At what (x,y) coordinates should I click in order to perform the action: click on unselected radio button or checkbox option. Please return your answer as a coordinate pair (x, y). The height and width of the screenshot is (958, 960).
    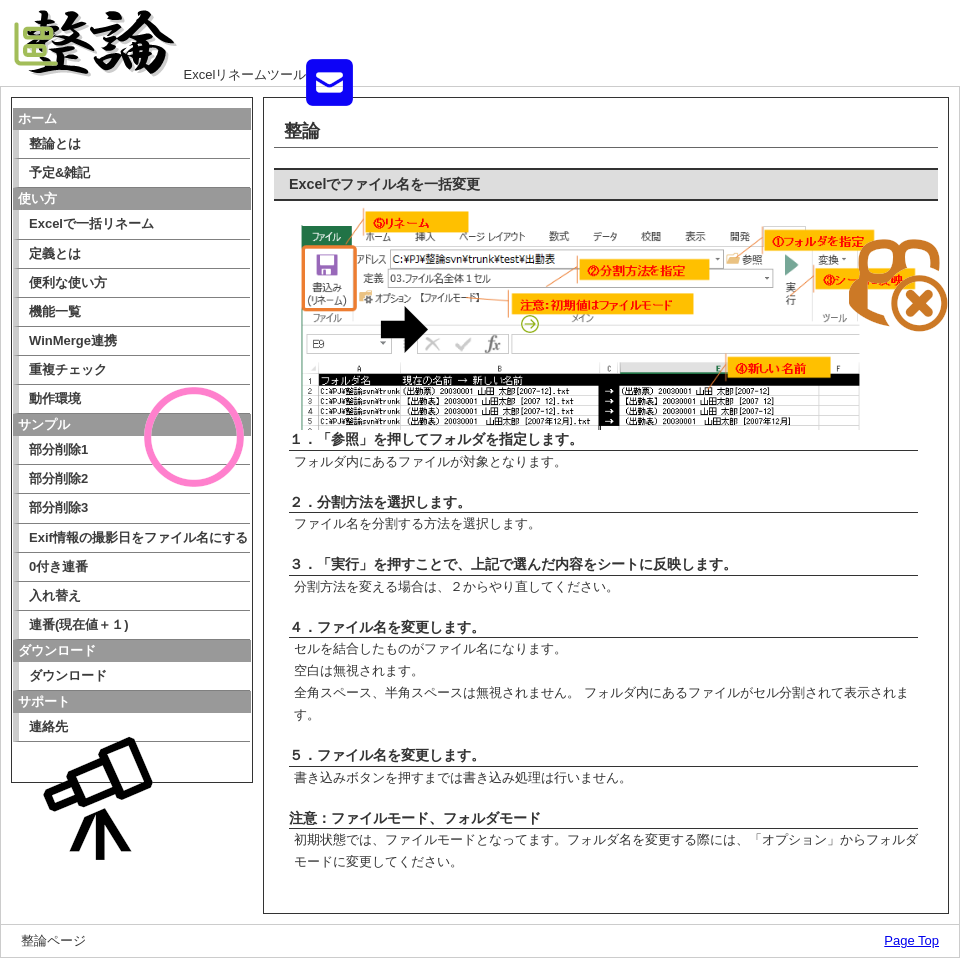
    Looking at the image, I should click on (194, 437).